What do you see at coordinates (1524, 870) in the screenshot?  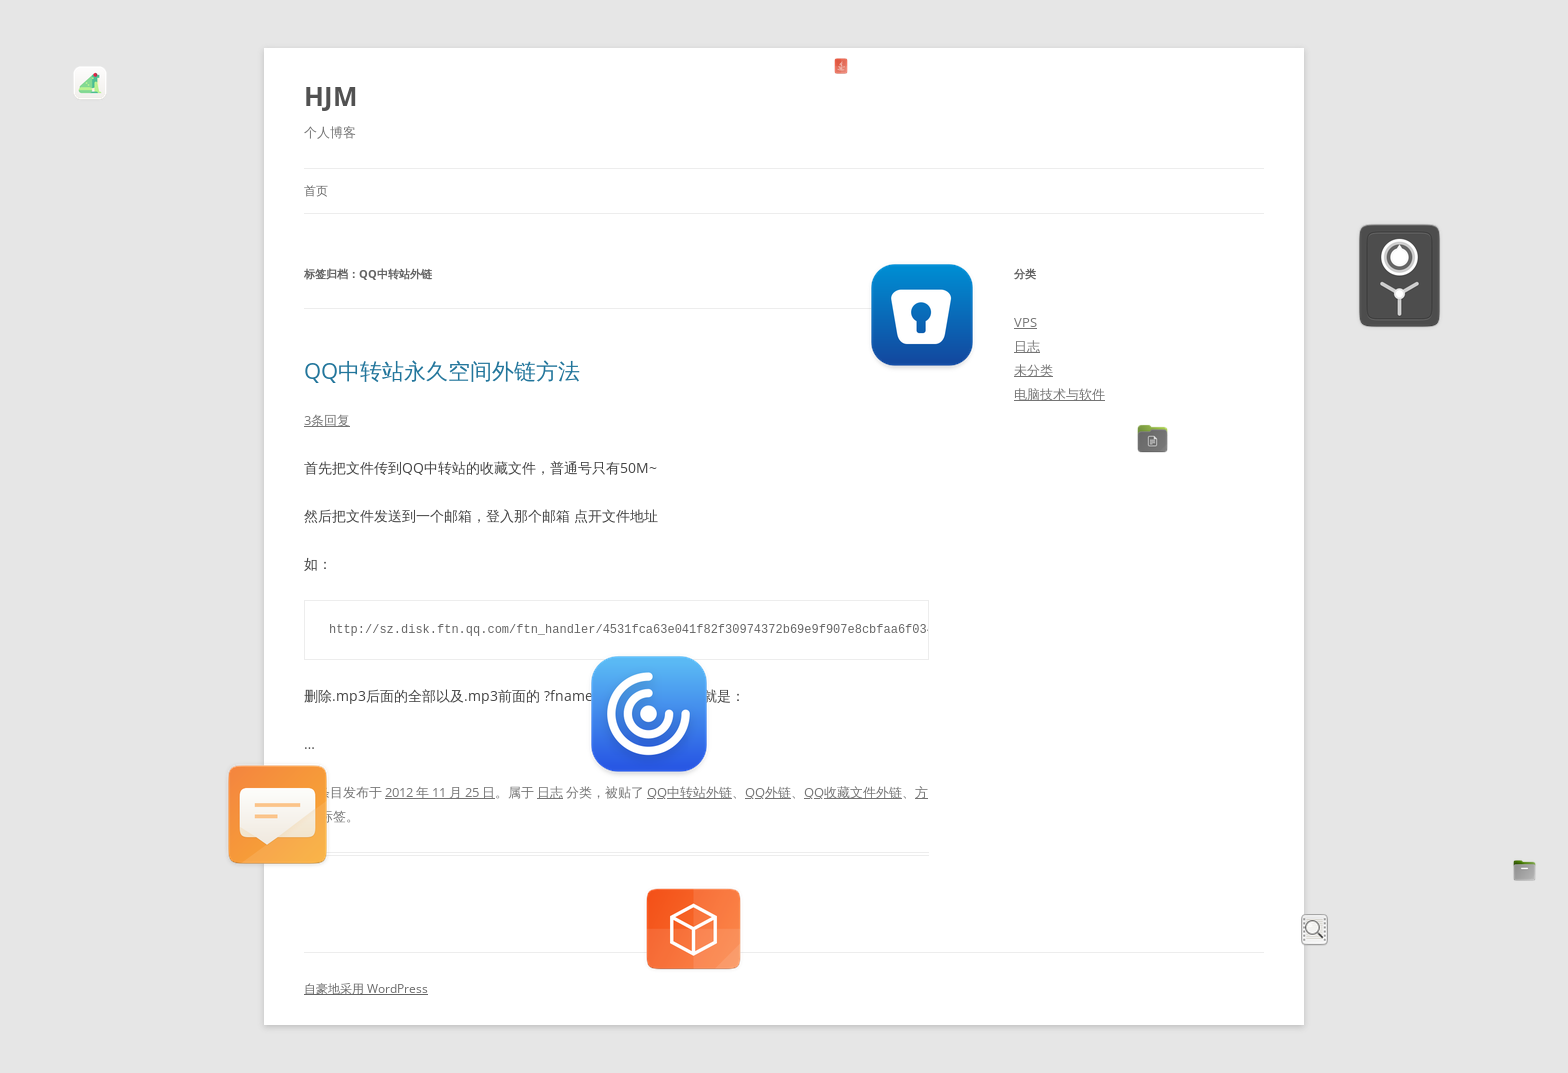 I see `open the file manager` at bounding box center [1524, 870].